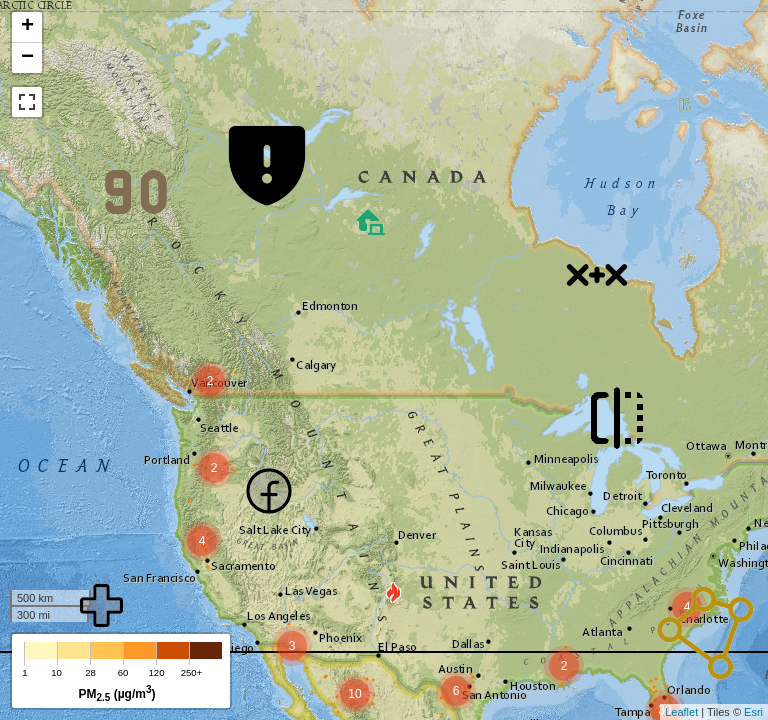  I want to click on work from home or remote work mode, so click(371, 222).